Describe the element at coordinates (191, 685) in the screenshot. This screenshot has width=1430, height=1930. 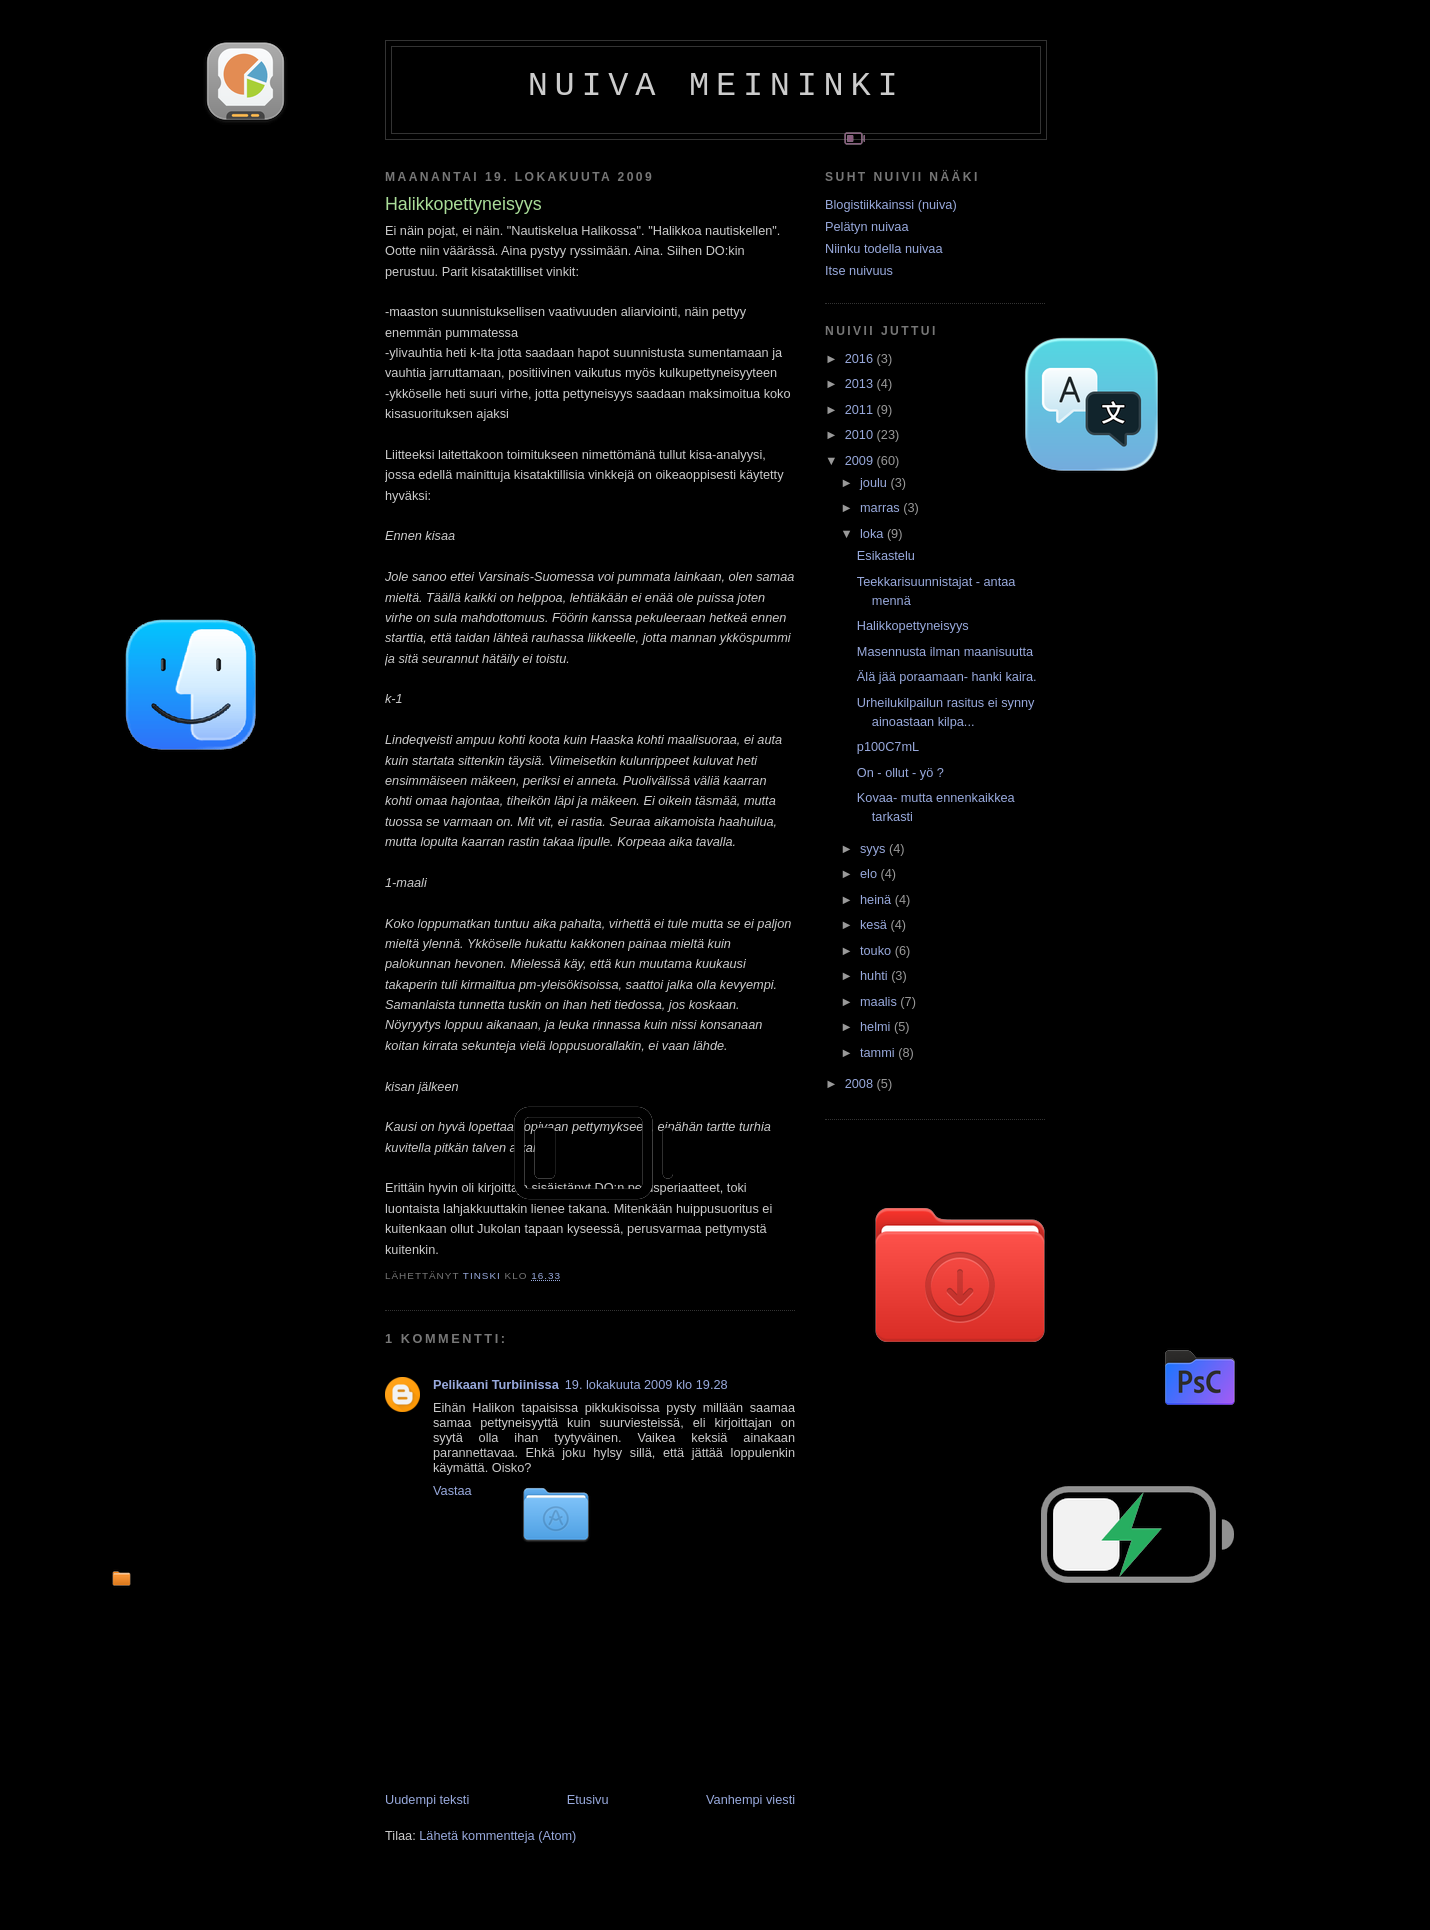
I see `open Finder to browse files and folders` at that location.